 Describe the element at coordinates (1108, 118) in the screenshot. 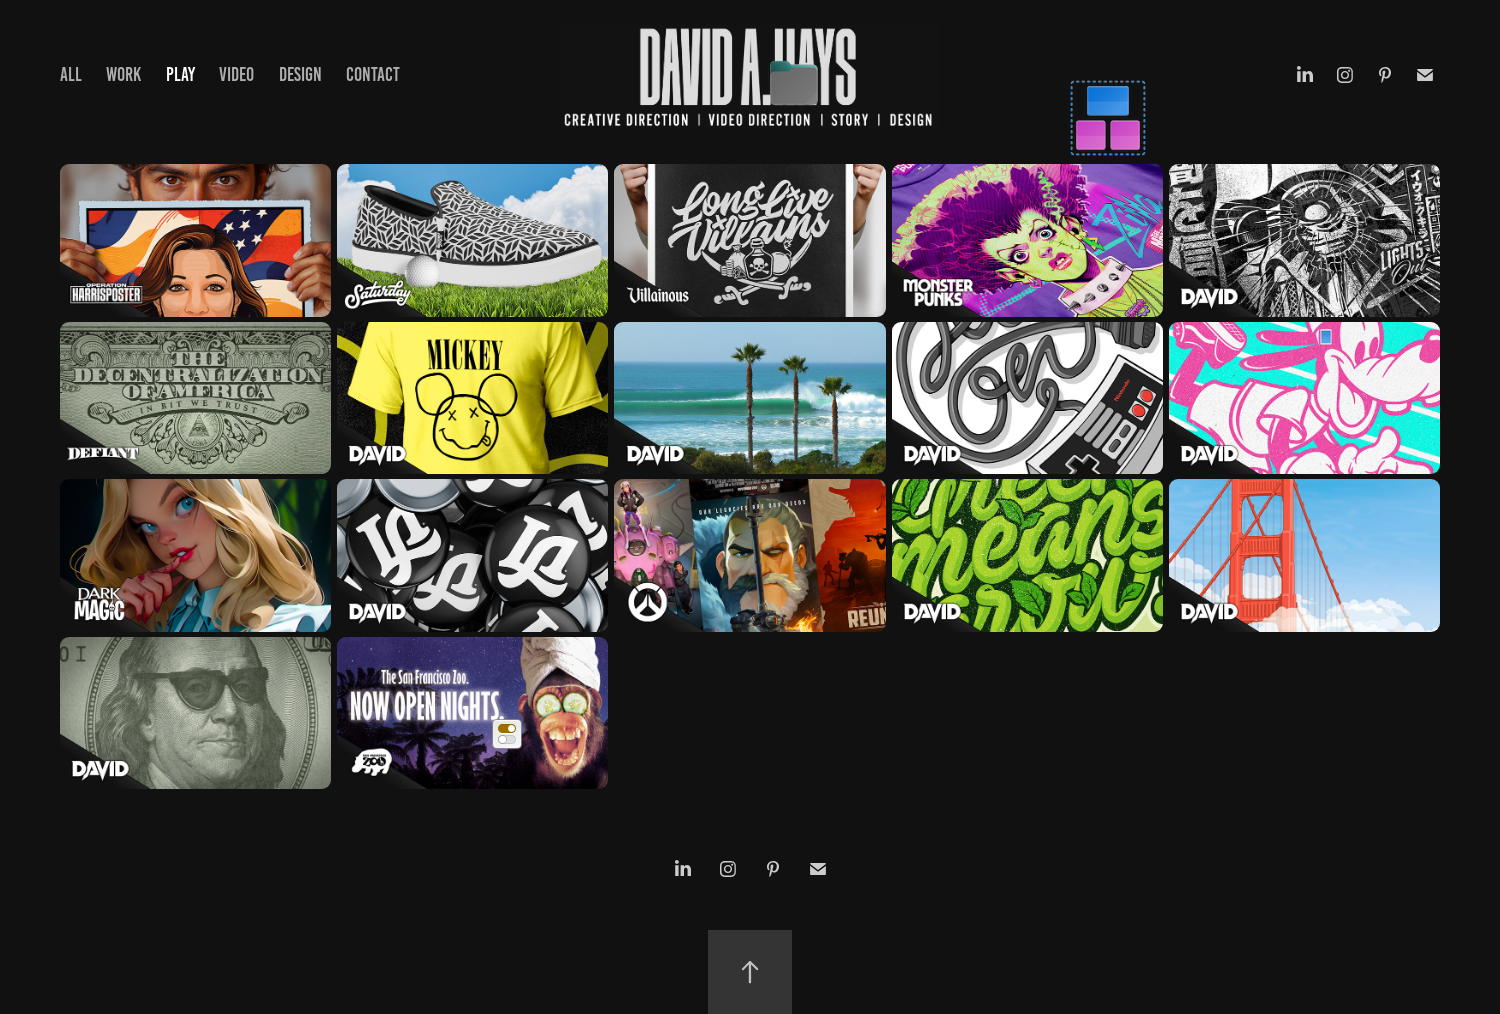

I see `select all items in the current view` at that location.